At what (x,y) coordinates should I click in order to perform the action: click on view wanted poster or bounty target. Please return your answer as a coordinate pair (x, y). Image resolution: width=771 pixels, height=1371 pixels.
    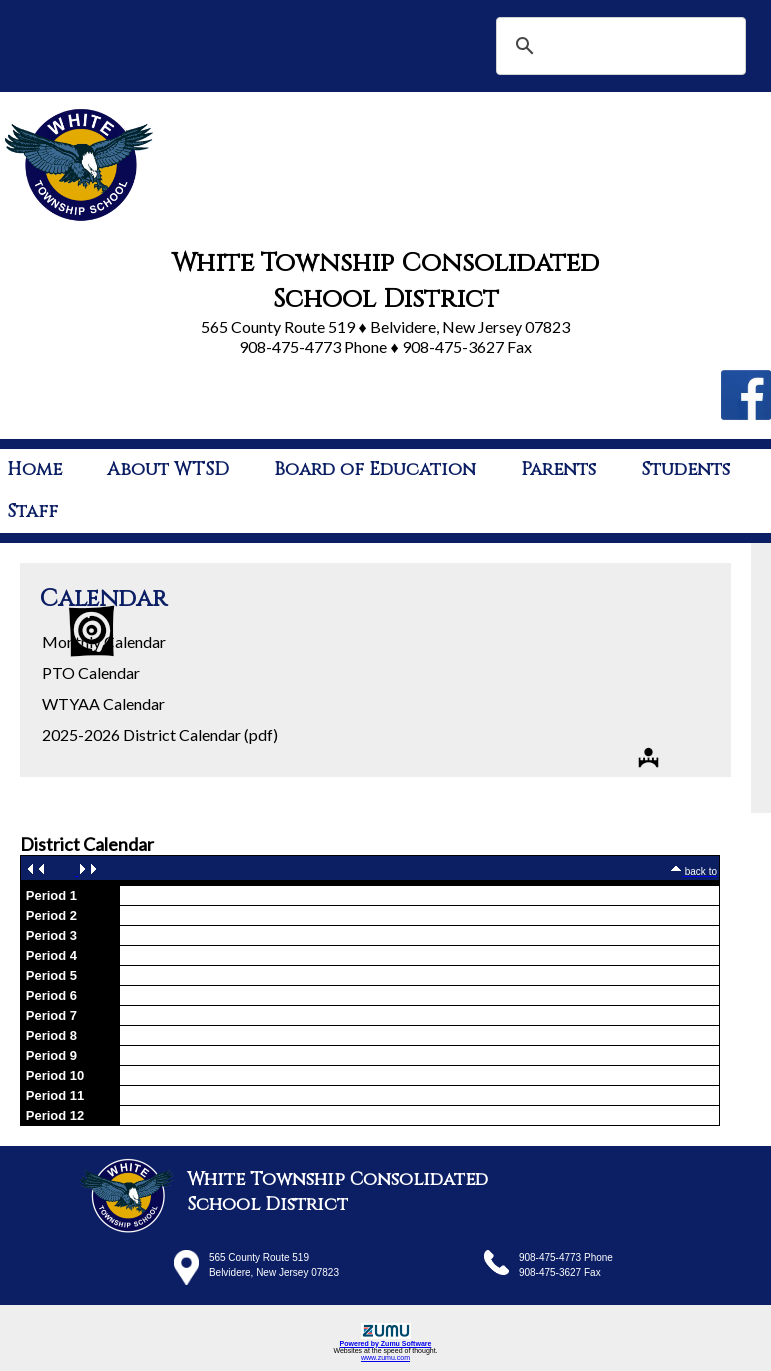
    Looking at the image, I should click on (92, 631).